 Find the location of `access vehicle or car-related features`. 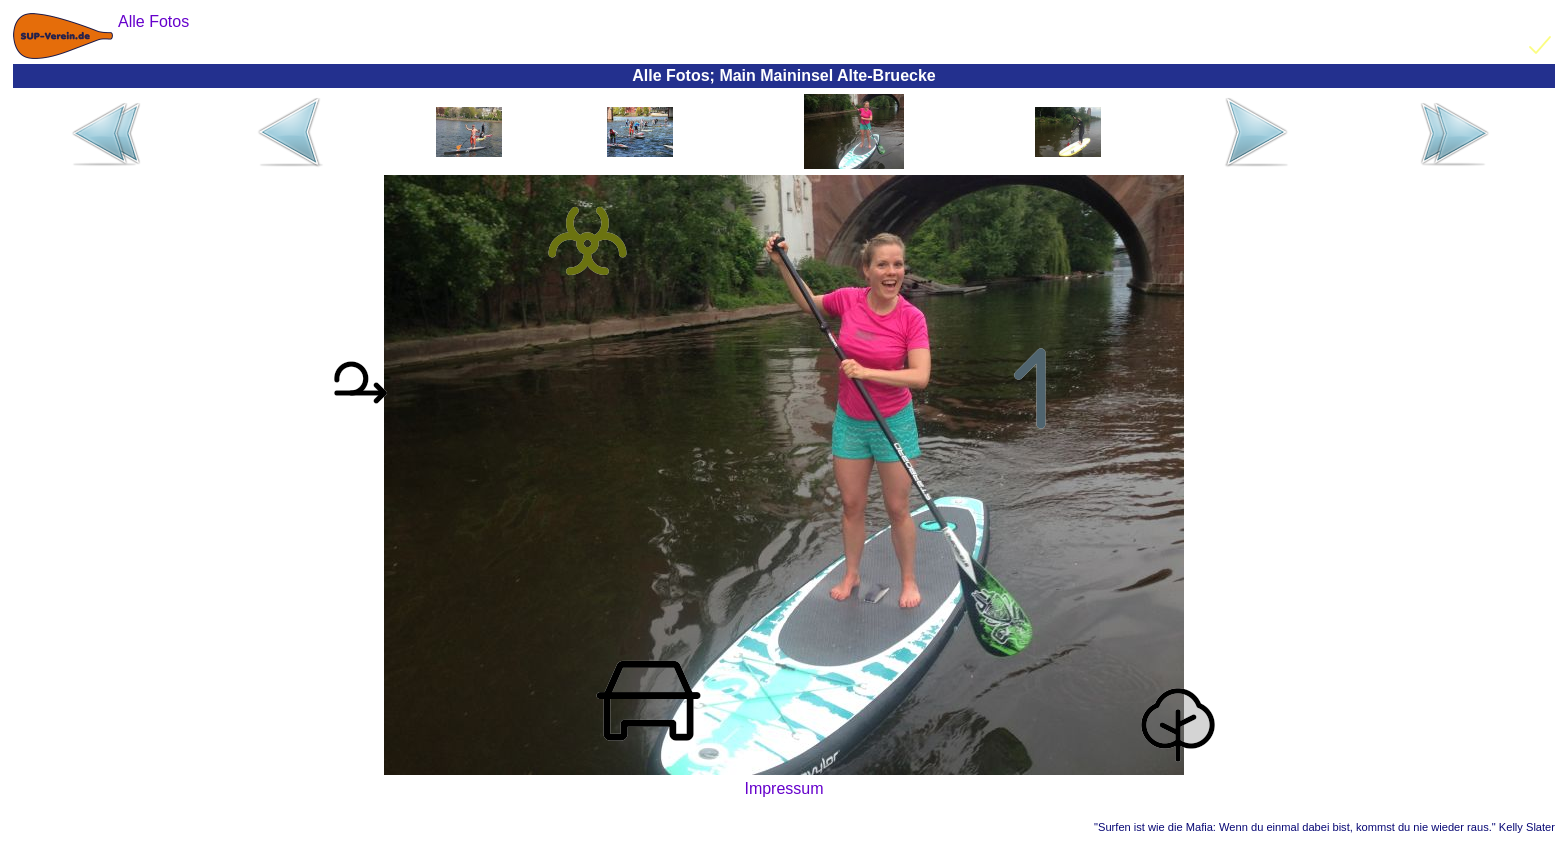

access vehicle or car-related features is located at coordinates (648, 702).